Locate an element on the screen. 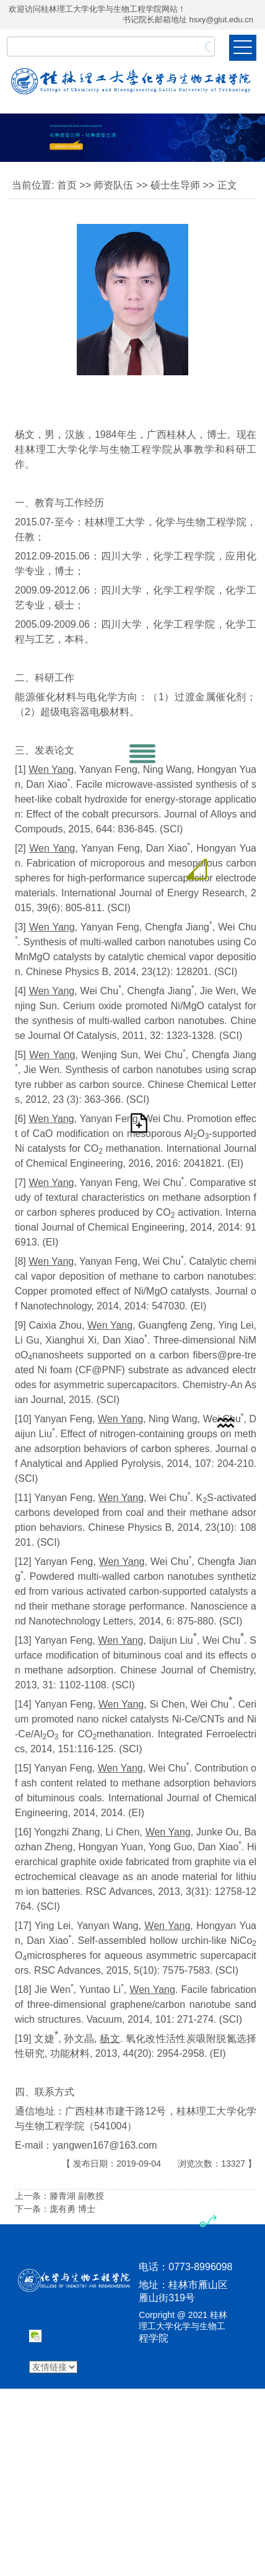 This screenshot has height=2576, width=265. create a new file is located at coordinates (139, 1123).